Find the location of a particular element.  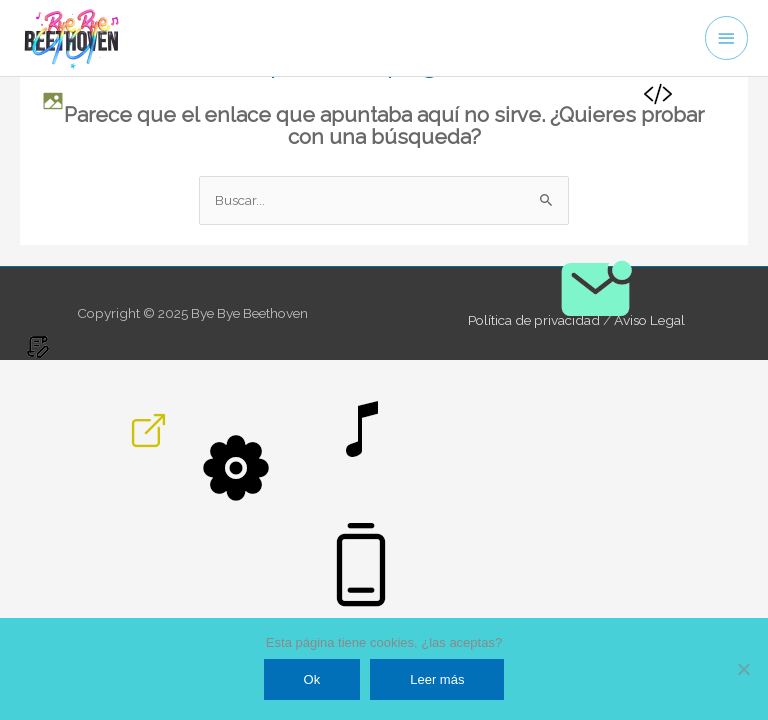

indicates new unread email is located at coordinates (595, 289).